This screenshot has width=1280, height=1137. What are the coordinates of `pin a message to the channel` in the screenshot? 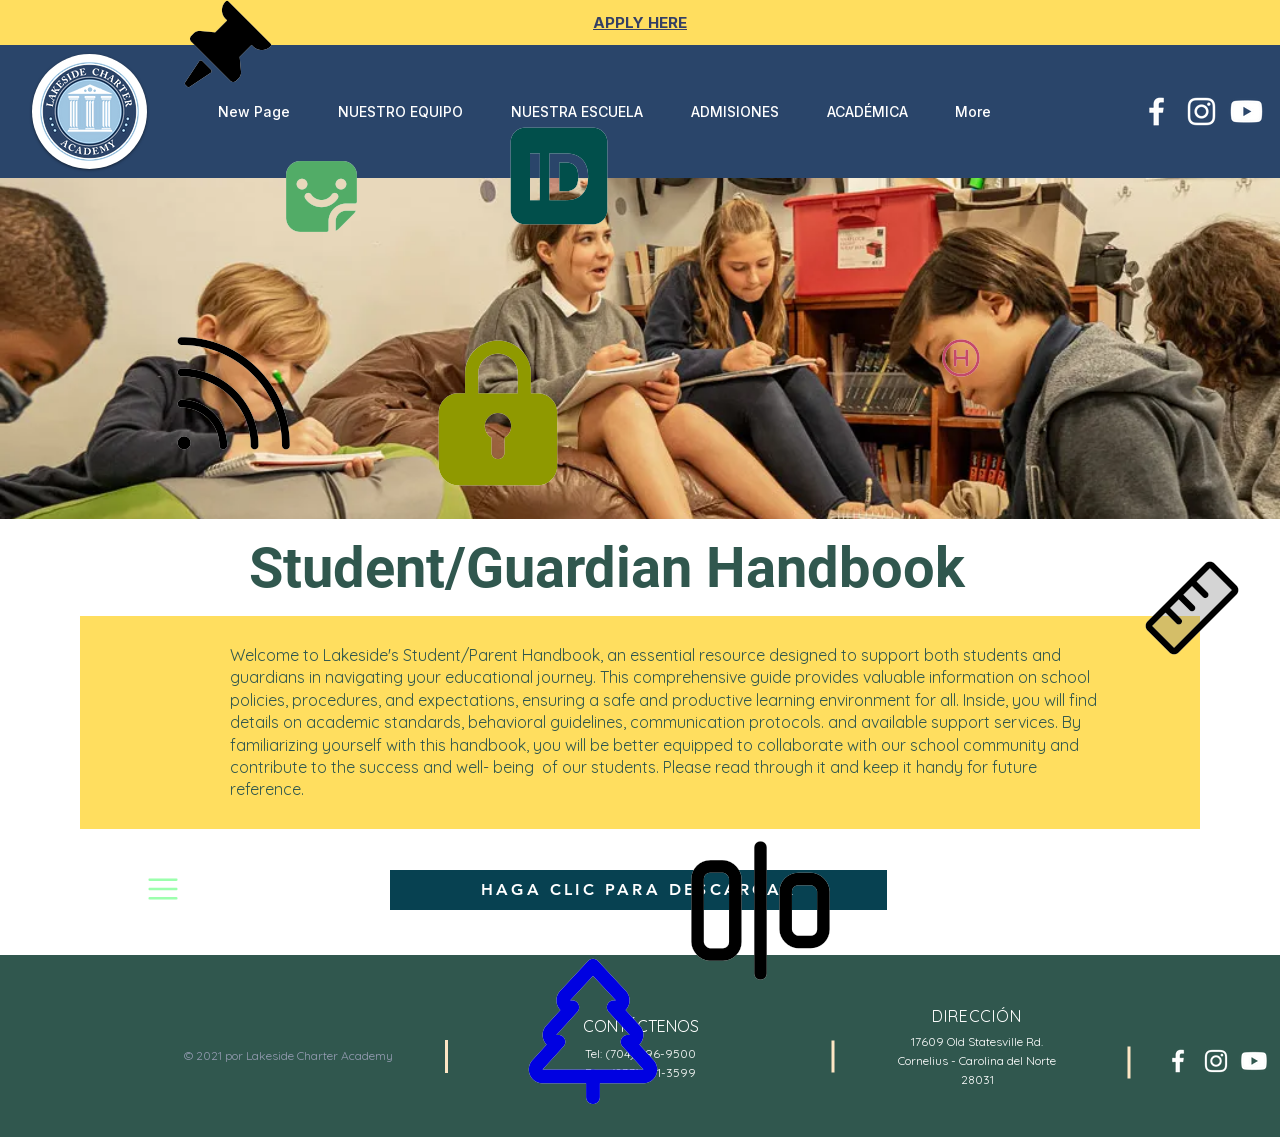 It's located at (223, 49).